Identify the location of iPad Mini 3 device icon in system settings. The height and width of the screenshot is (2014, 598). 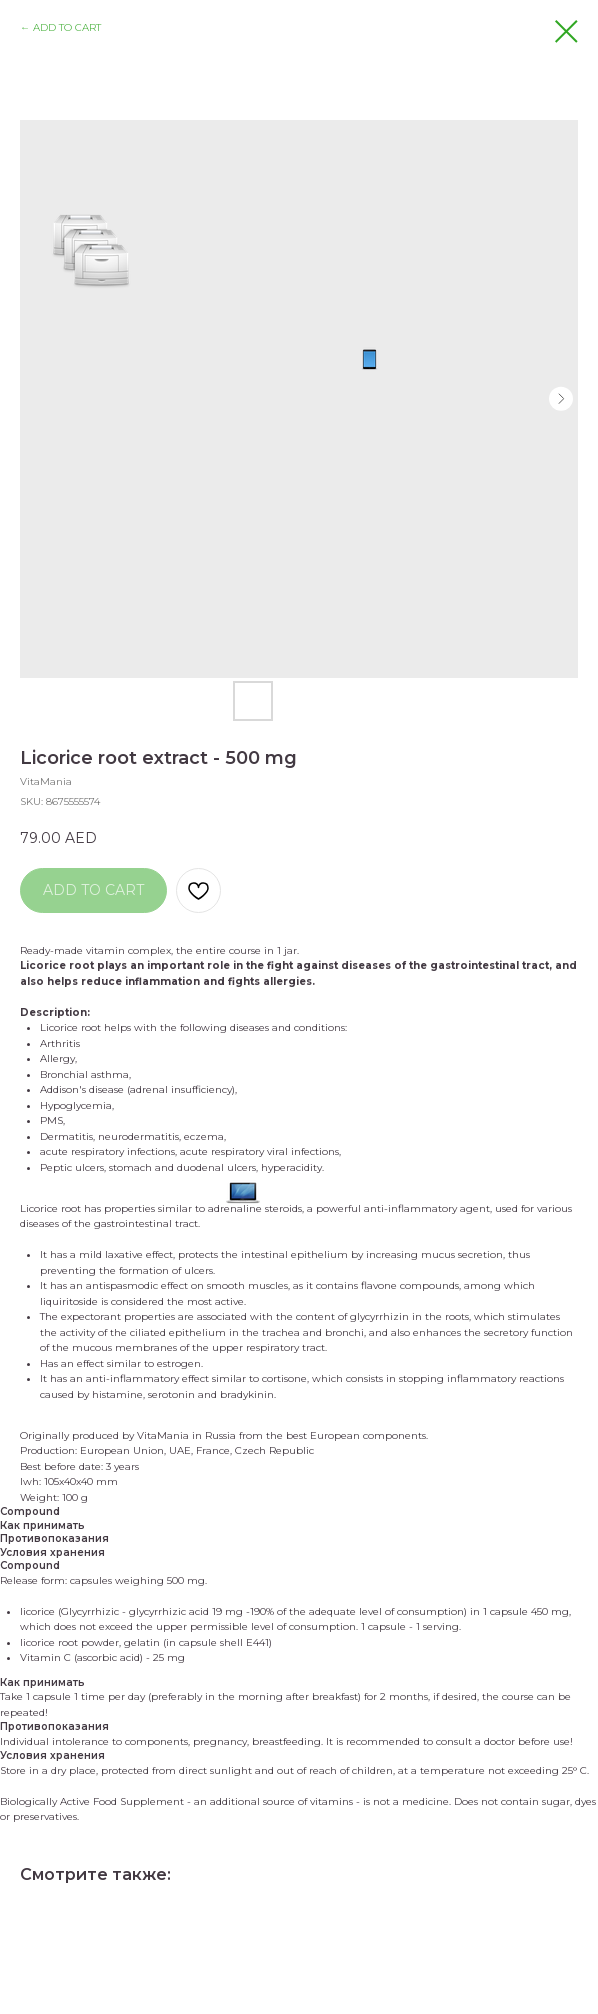
(369, 357).